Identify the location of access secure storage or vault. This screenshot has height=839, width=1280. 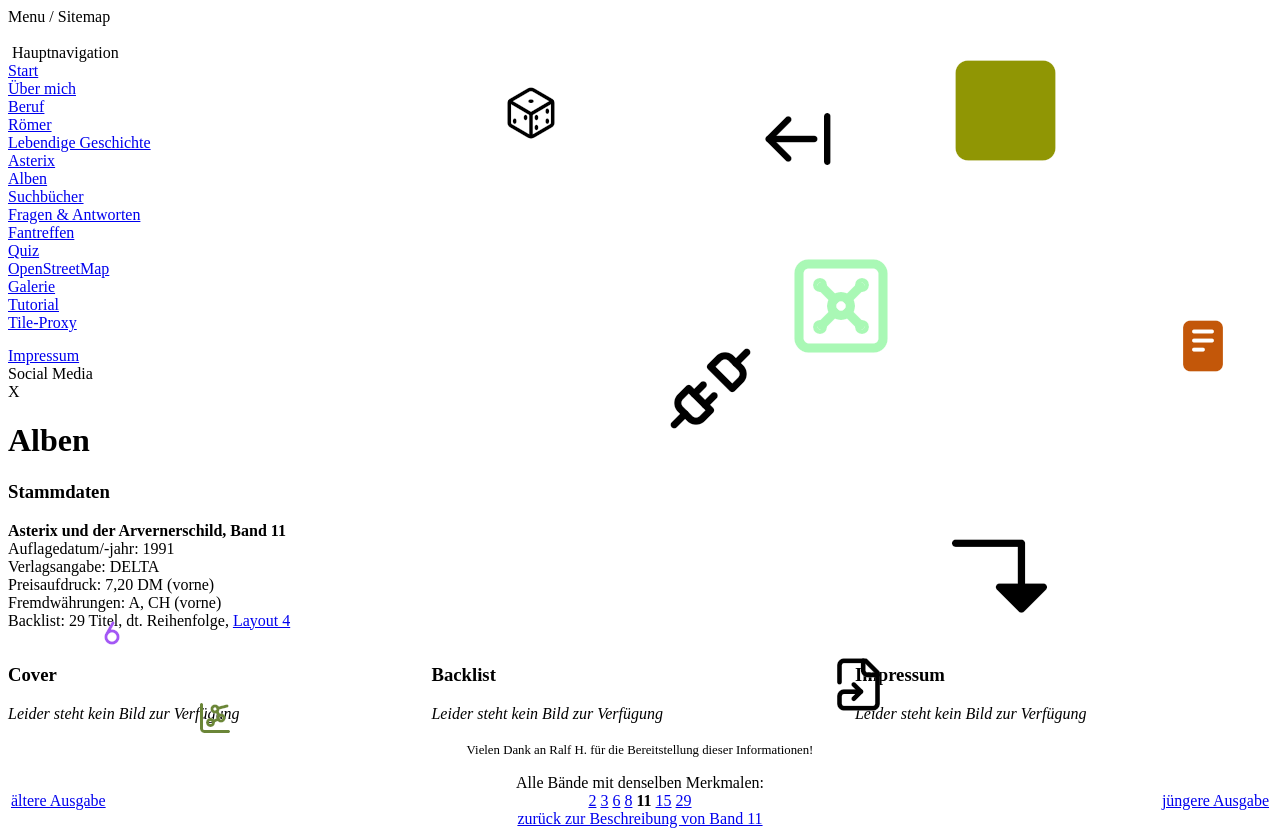
(841, 306).